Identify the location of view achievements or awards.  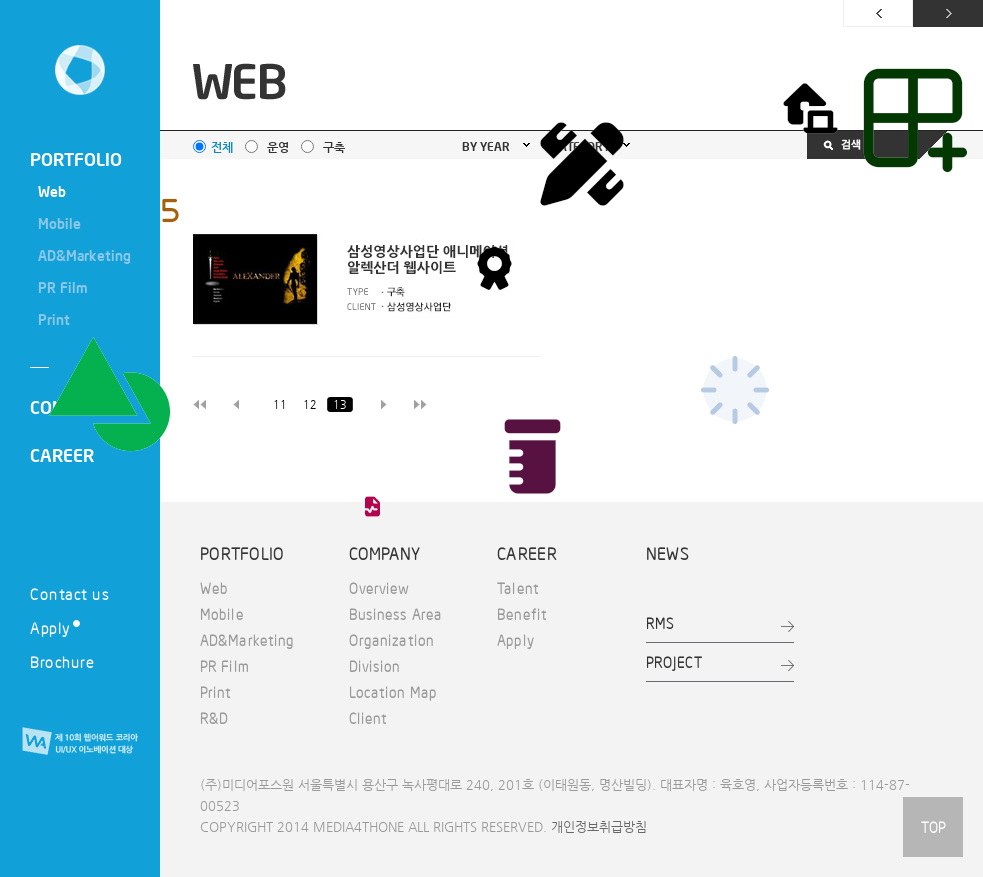
(494, 268).